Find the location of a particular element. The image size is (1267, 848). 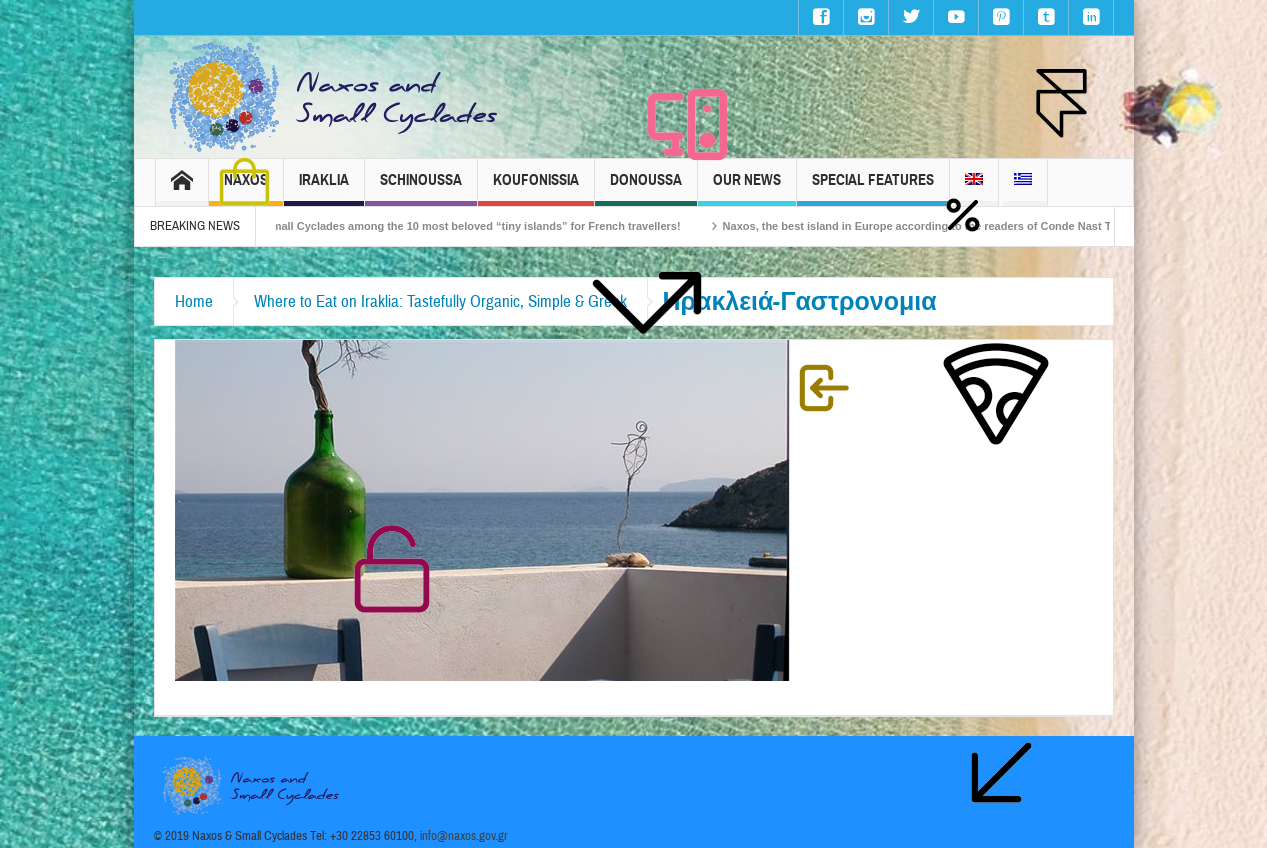

view your shopping bag is located at coordinates (244, 184).